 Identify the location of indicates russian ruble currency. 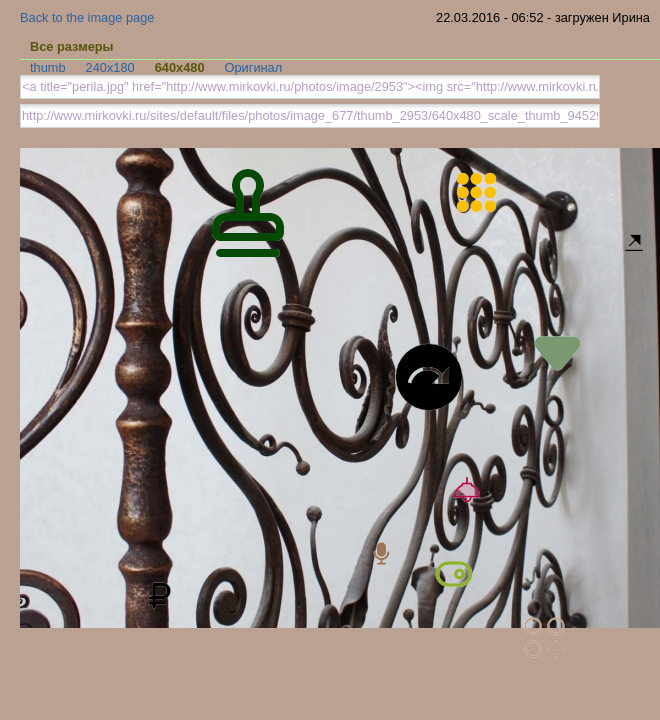
(160, 595).